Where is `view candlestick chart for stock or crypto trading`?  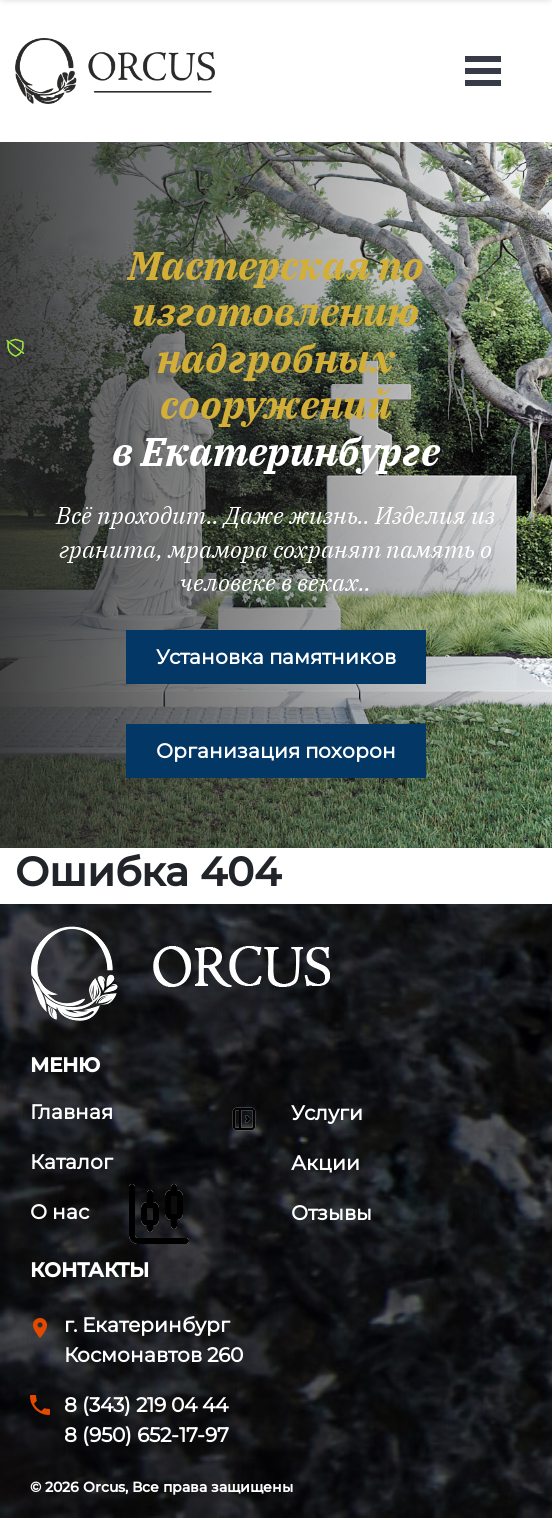 view candlestick chart for stock or crypto trading is located at coordinates (159, 1214).